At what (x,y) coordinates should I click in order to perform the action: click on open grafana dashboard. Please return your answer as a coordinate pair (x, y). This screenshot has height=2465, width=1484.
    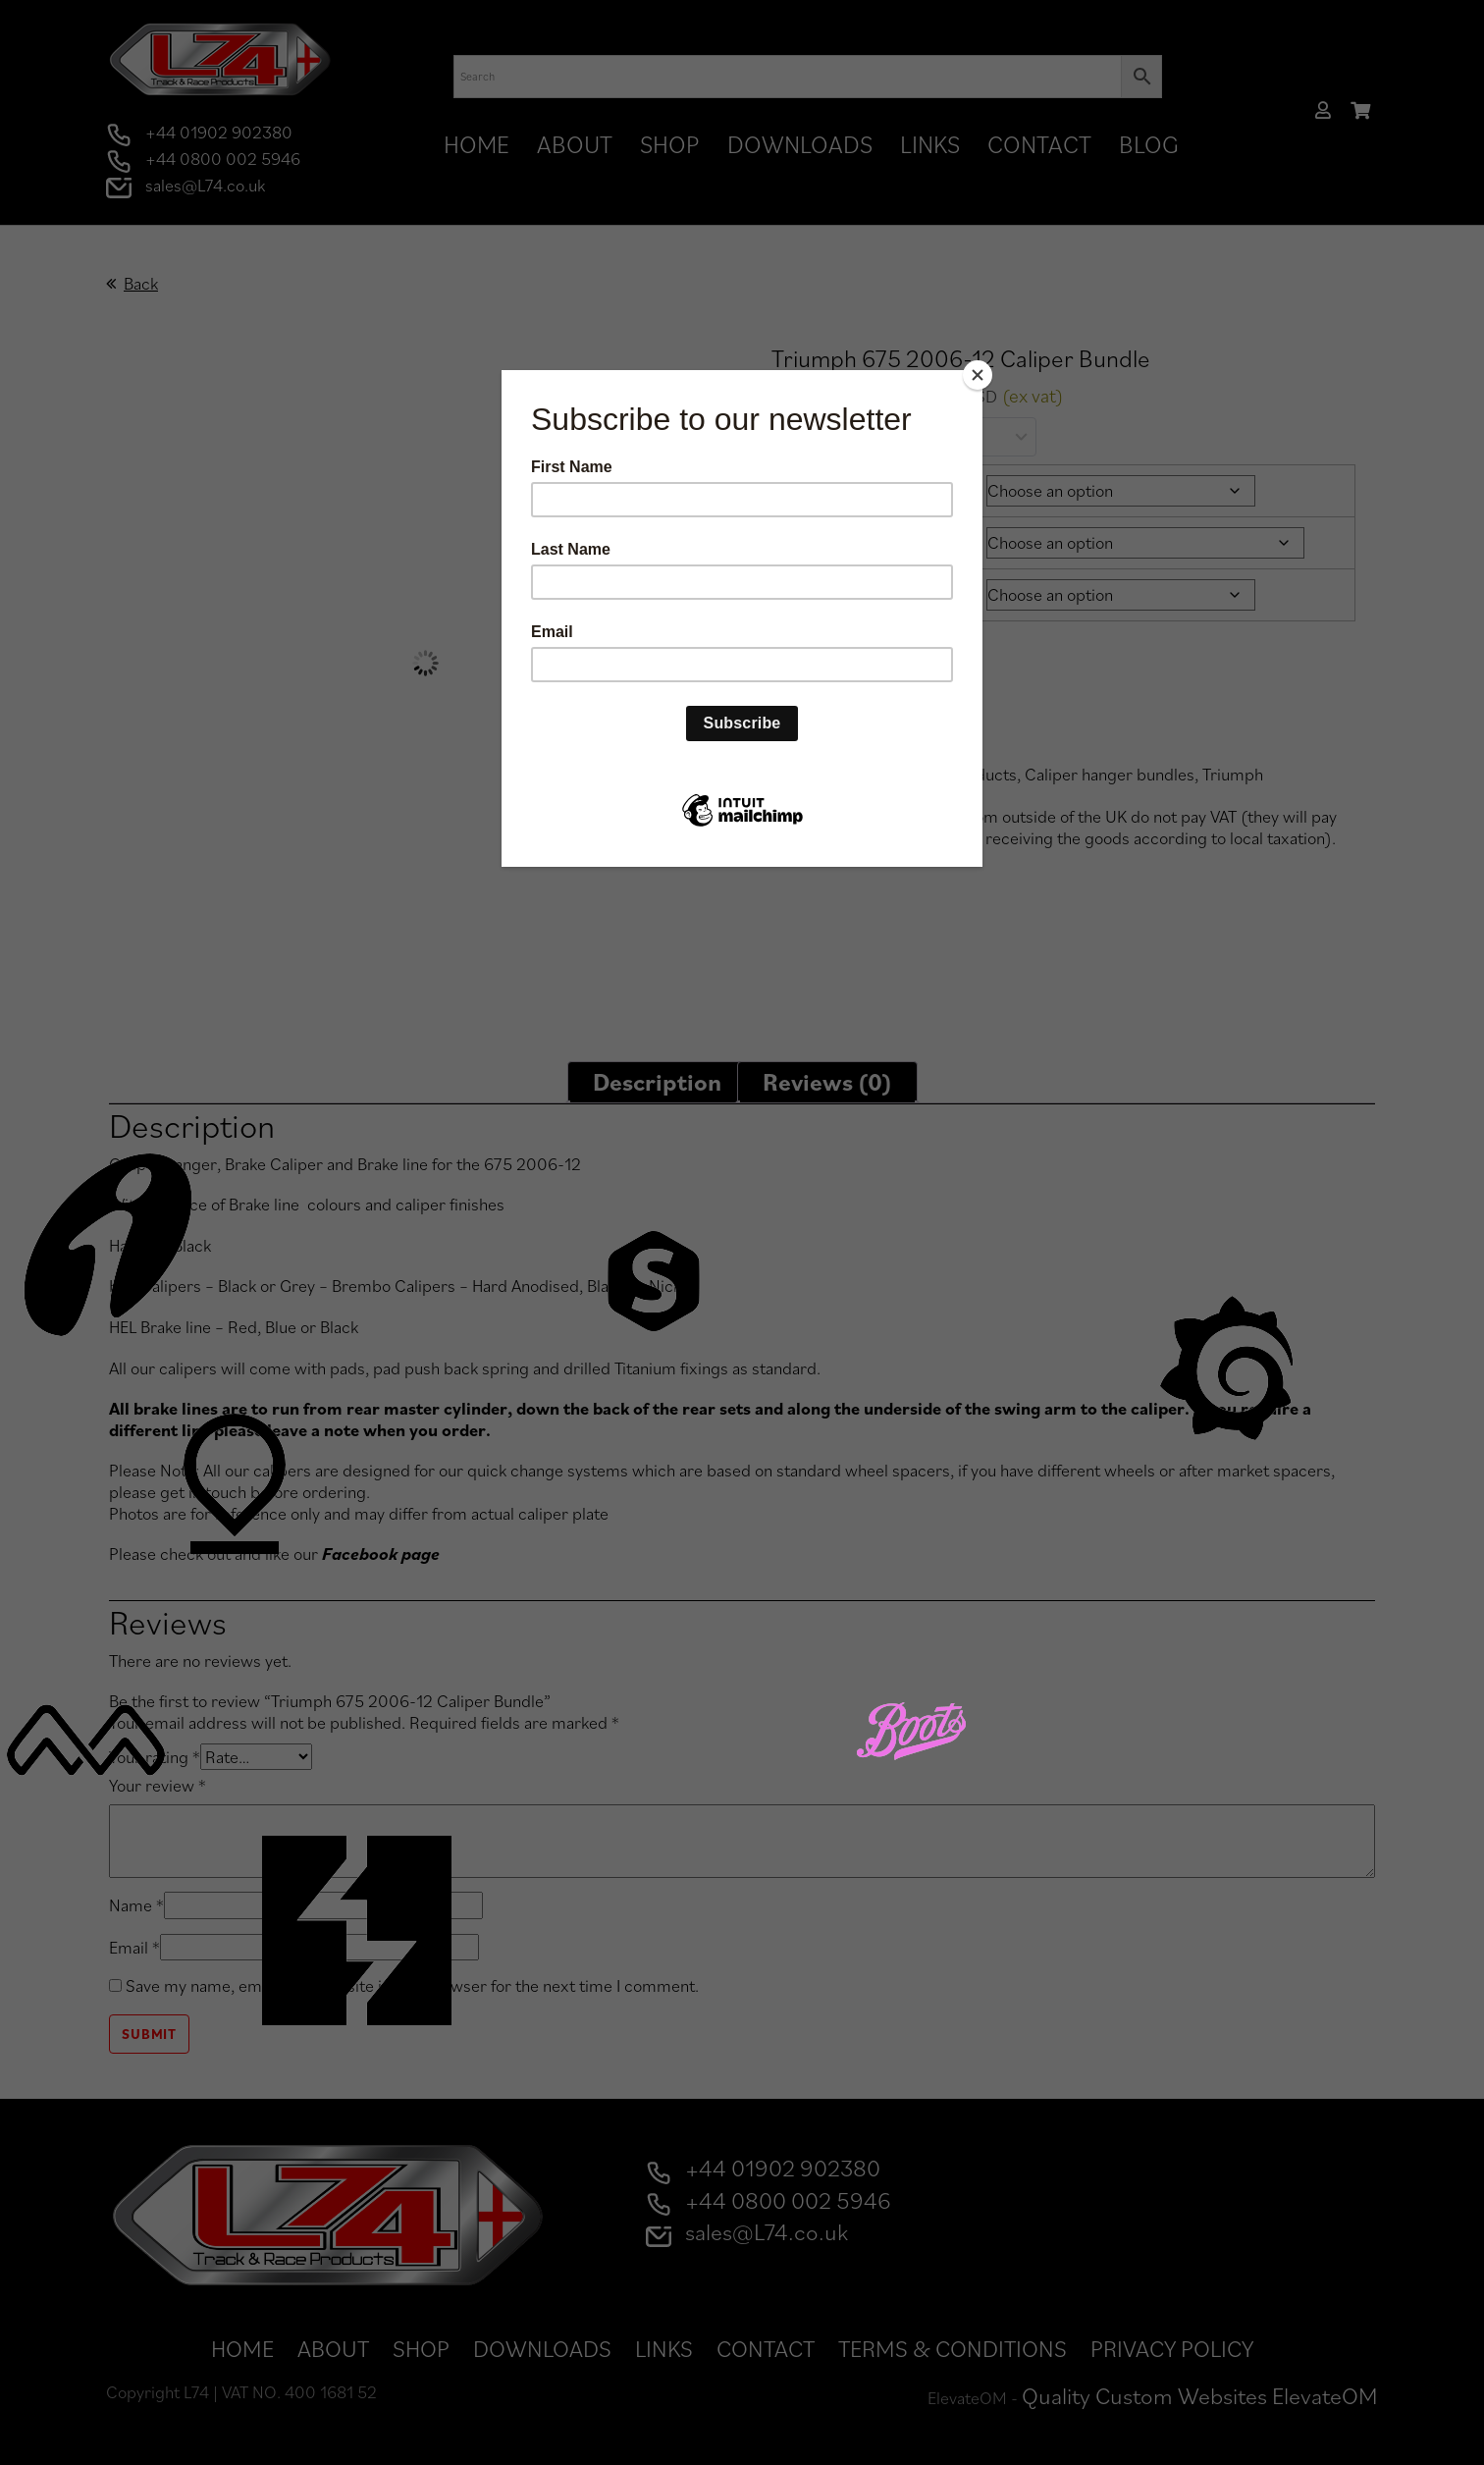
    Looking at the image, I should click on (1226, 1367).